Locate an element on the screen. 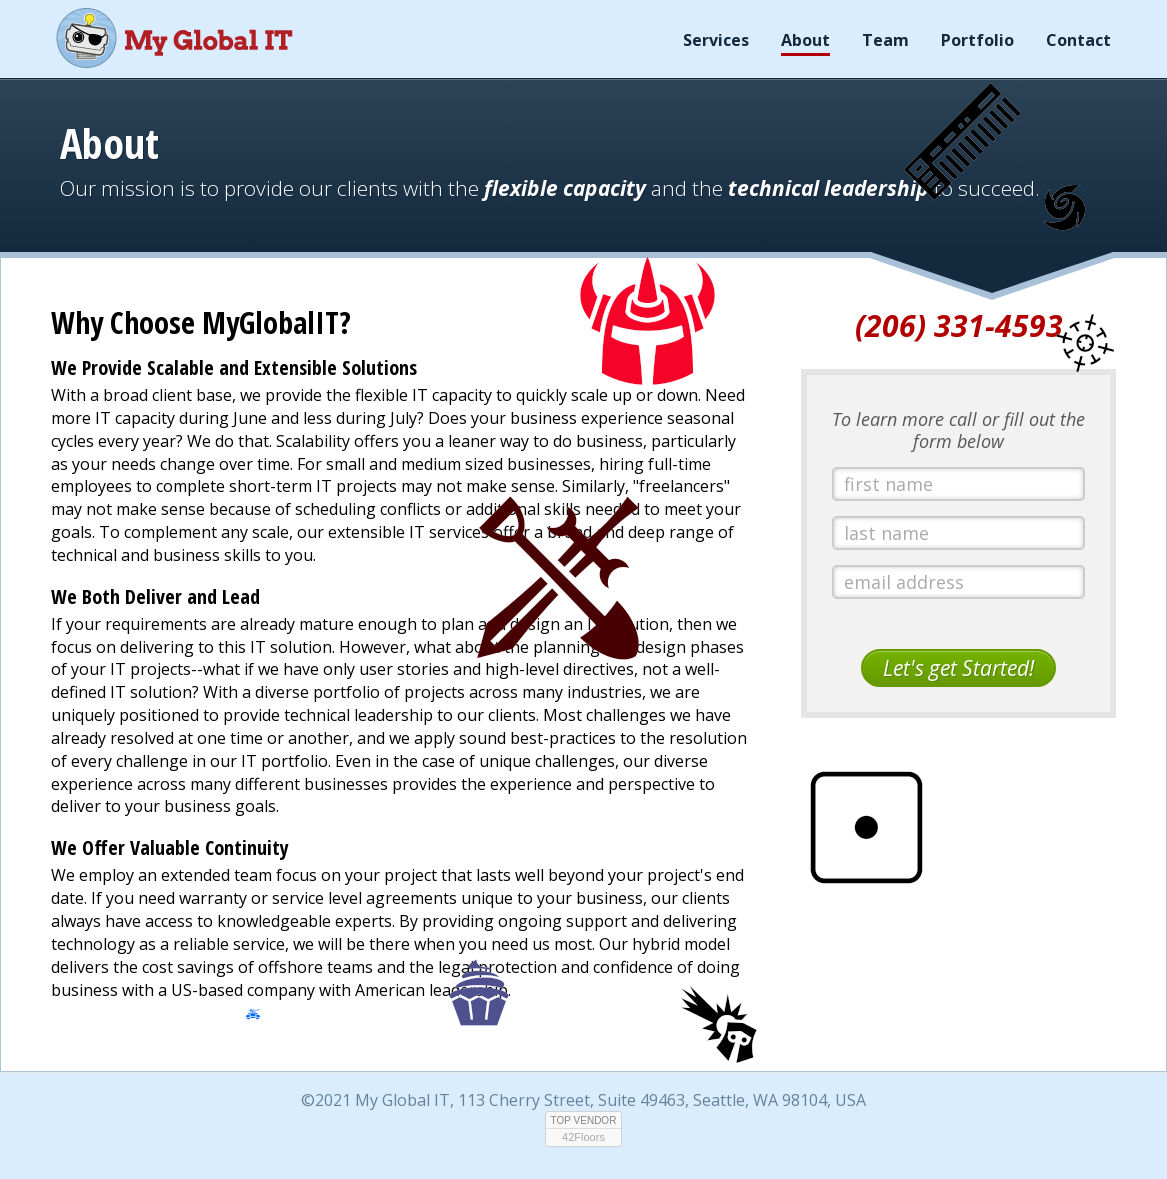 This screenshot has height=1179, width=1167. indicates critical hit or headshot damage is located at coordinates (719, 1024).